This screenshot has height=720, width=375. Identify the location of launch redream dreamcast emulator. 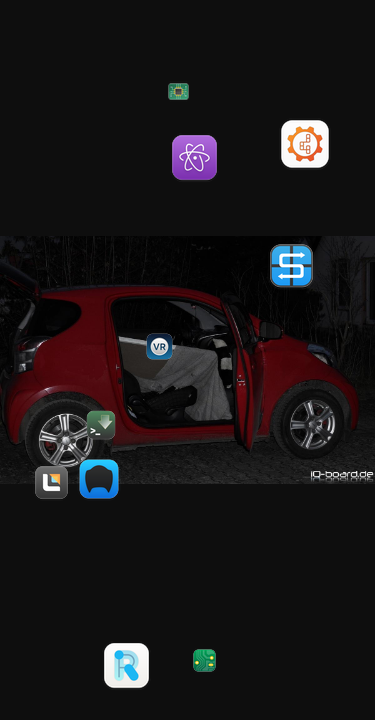
(99, 479).